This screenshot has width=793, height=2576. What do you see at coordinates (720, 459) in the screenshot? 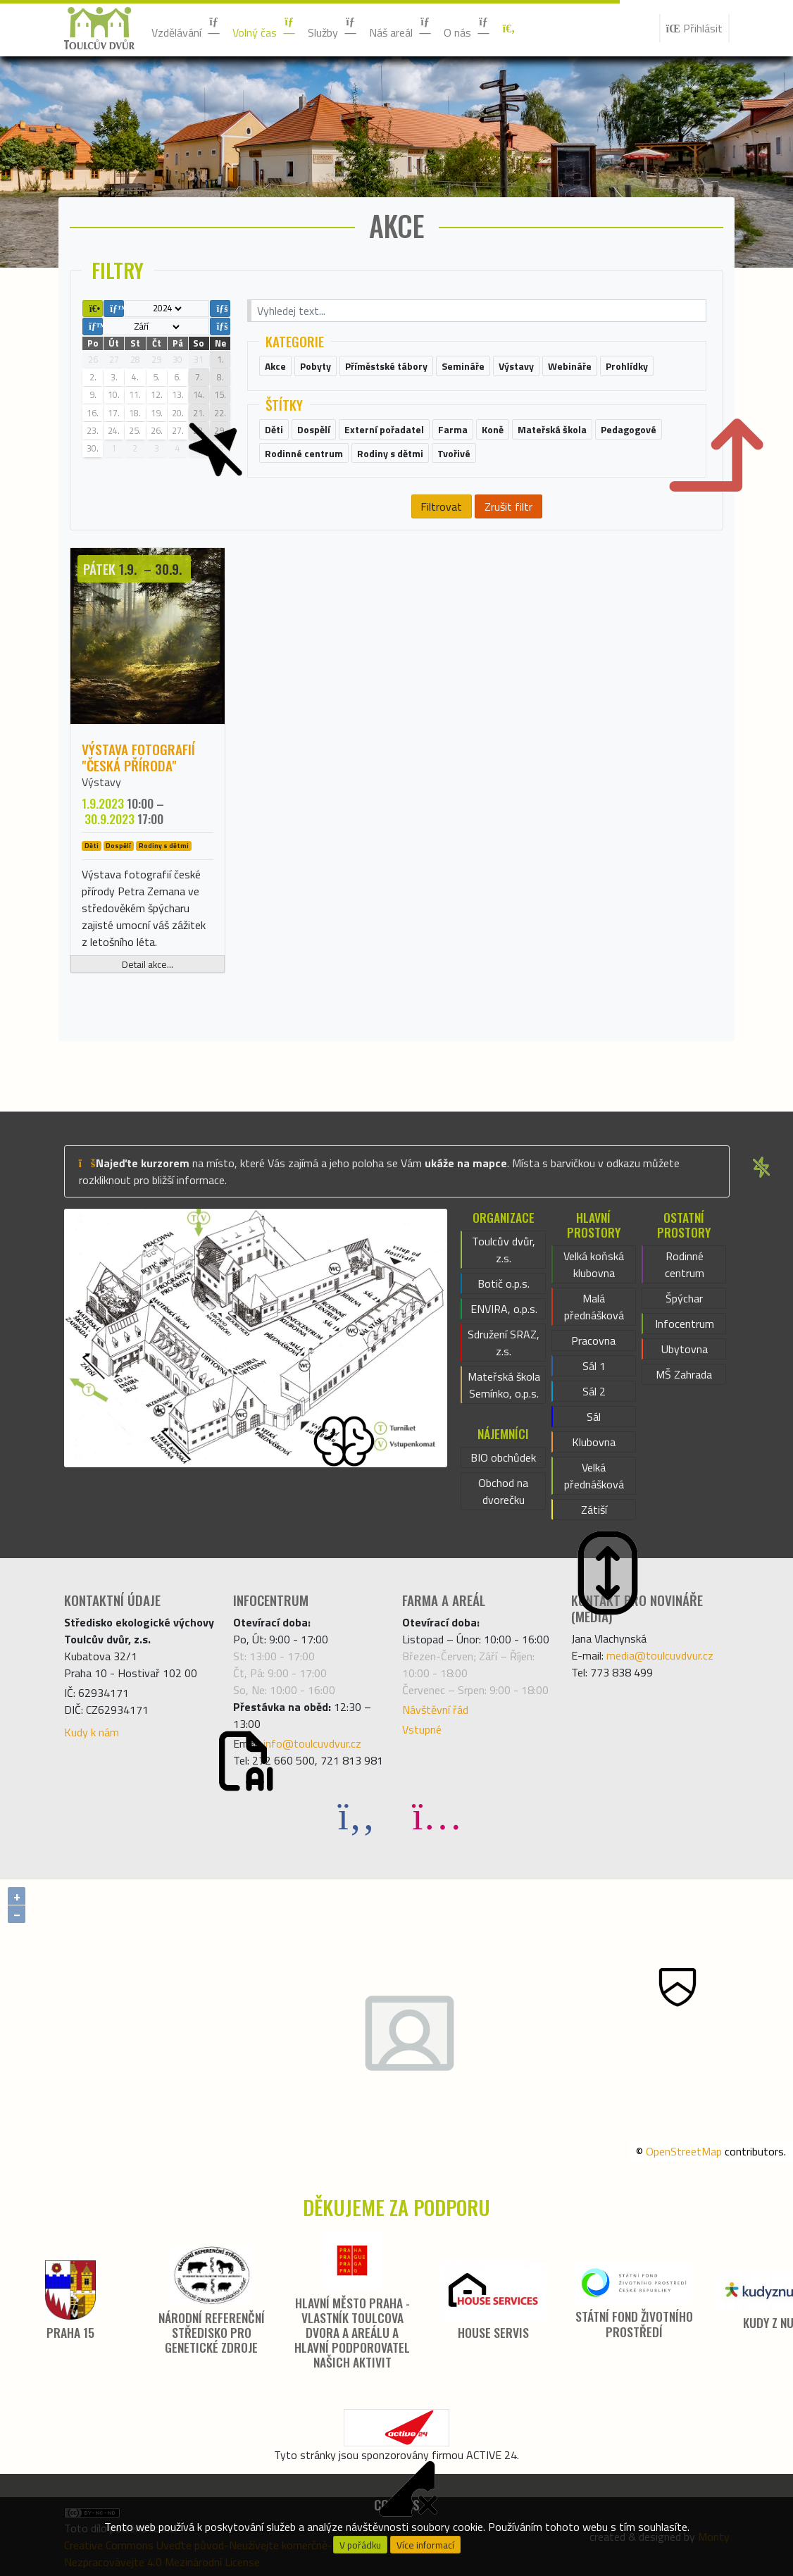
I see `redirect or branch off to a new path` at bounding box center [720, 459].